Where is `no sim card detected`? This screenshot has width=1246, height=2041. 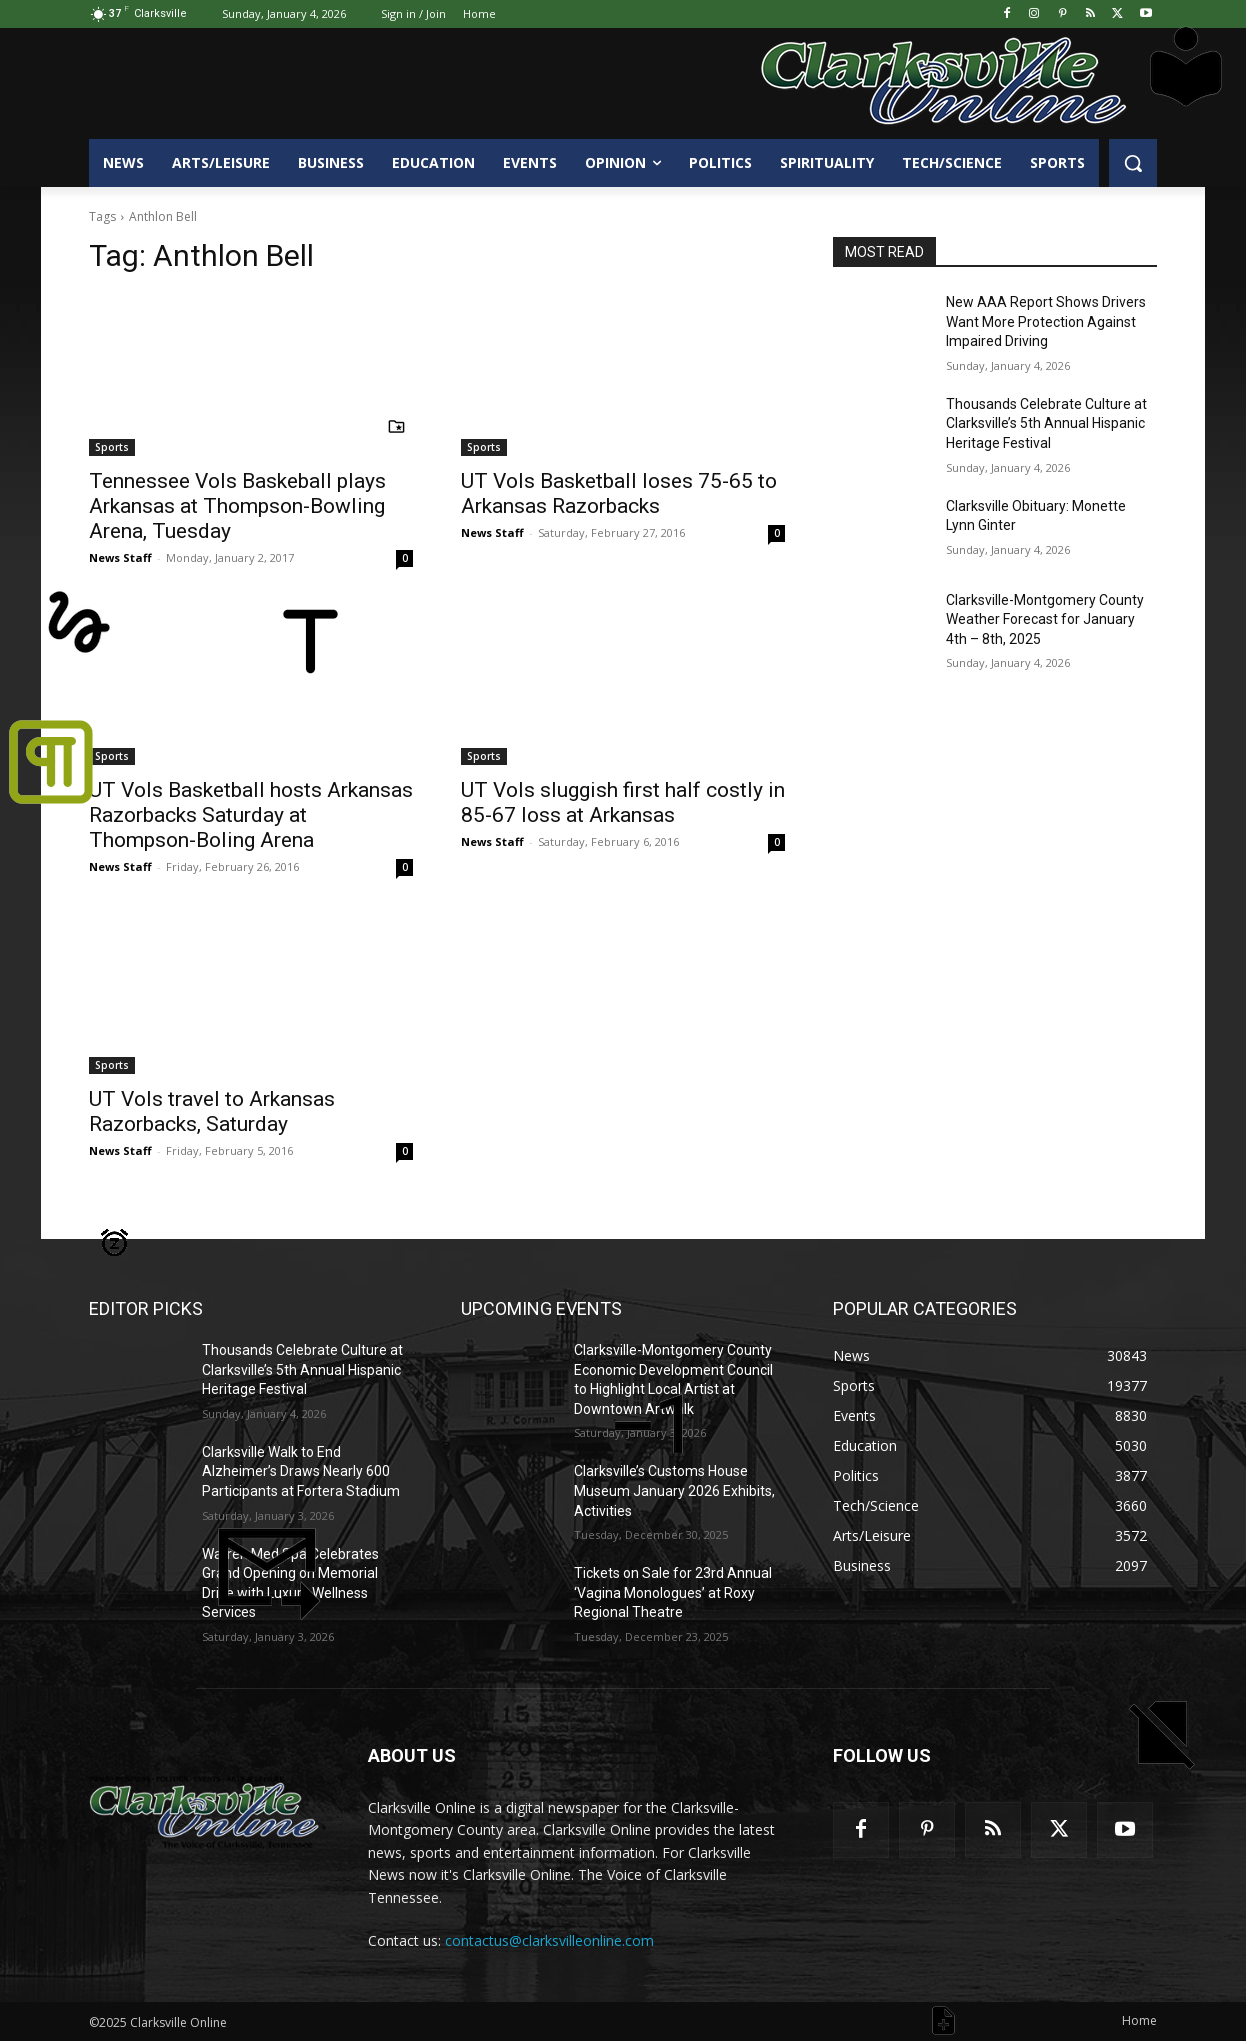 no sim card detected is located at coordinates (1162, 1732).